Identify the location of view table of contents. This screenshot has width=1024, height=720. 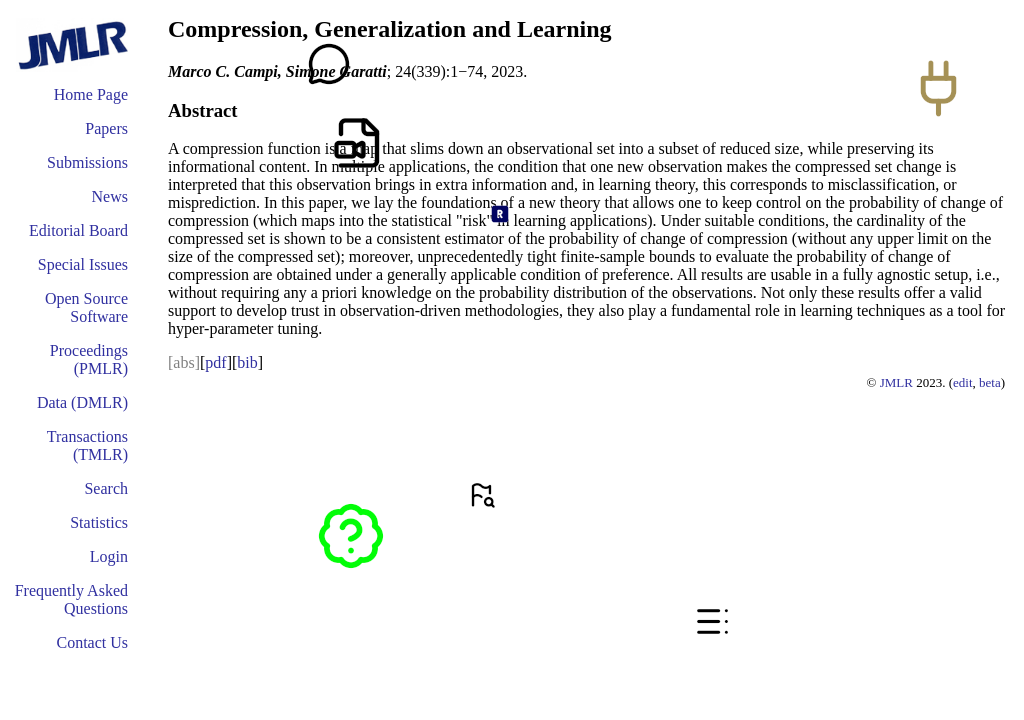
(712, 621).